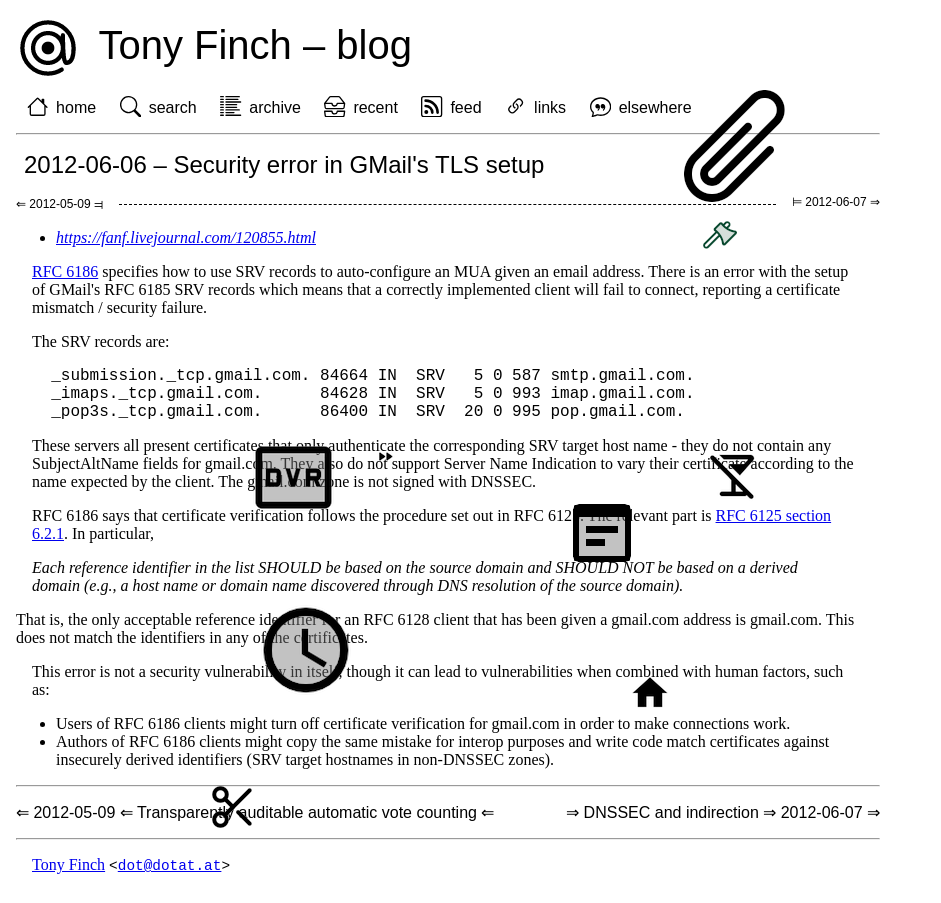 This screenshot has width=941, height=903. Describe the element at coordinates (293, 477) in the screenshot. I see `access DVR recordings` at that location.